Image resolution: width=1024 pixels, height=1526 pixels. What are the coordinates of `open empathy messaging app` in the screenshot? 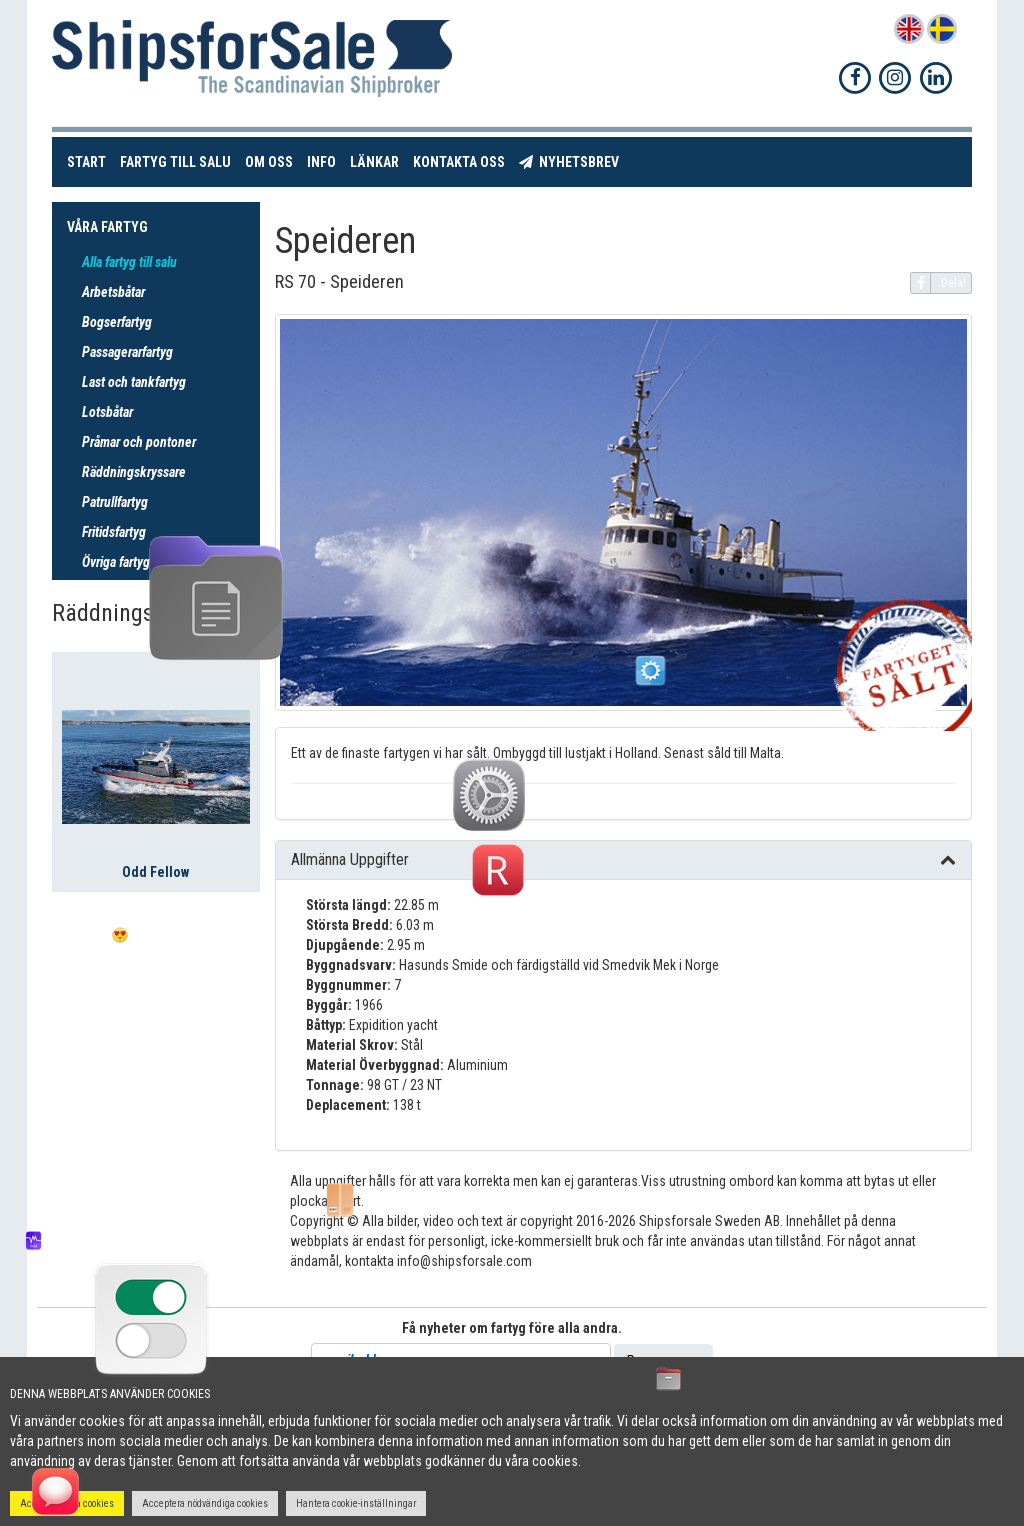 It's located at (55, 1491).